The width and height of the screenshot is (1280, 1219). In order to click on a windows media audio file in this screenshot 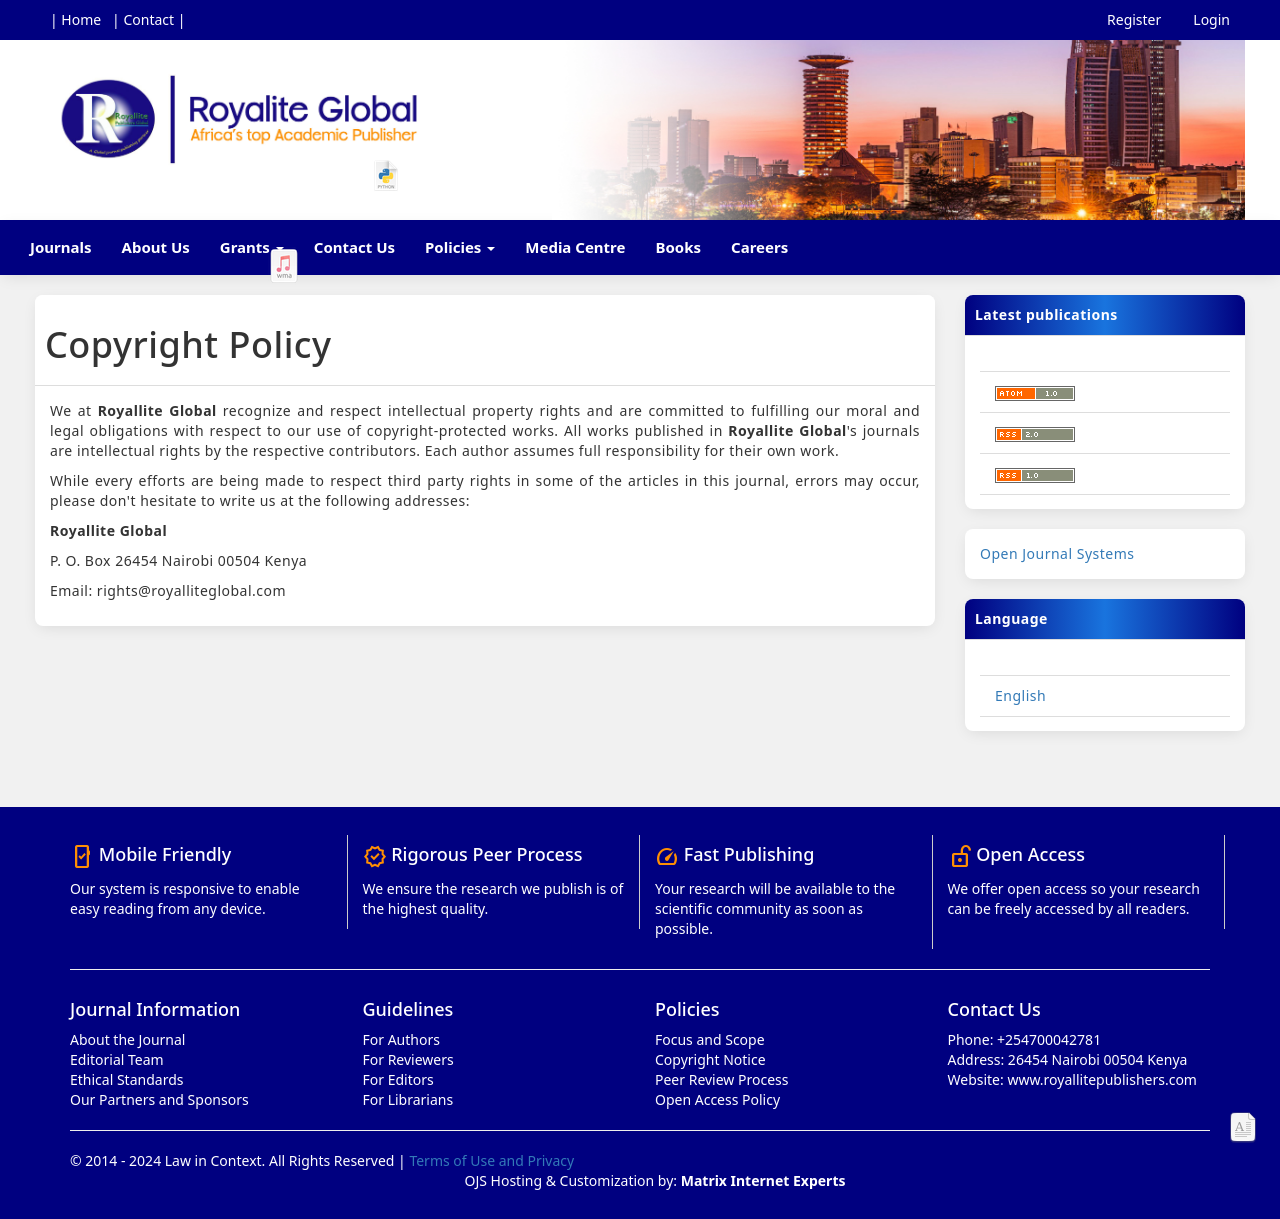, I will do `click(284, 266)`.